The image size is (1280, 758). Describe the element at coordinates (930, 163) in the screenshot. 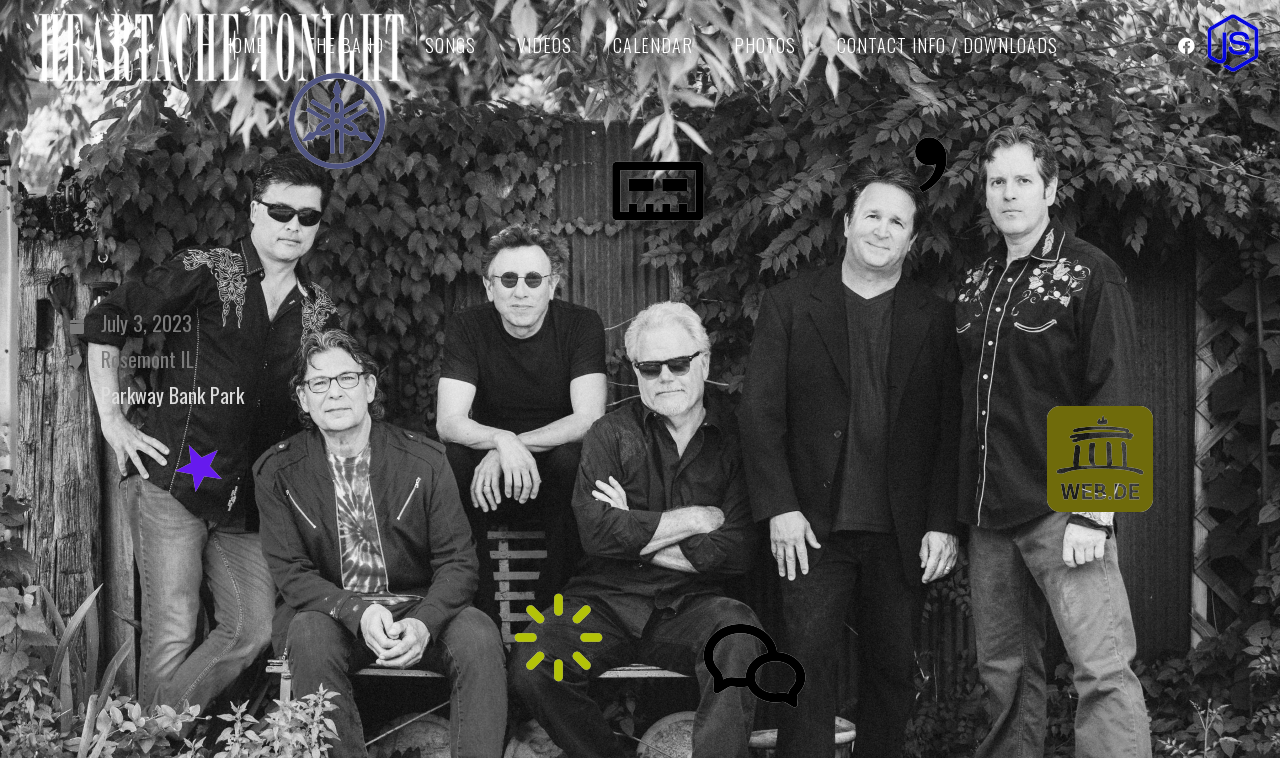

I see `insert a closing quotation mark` at that location.